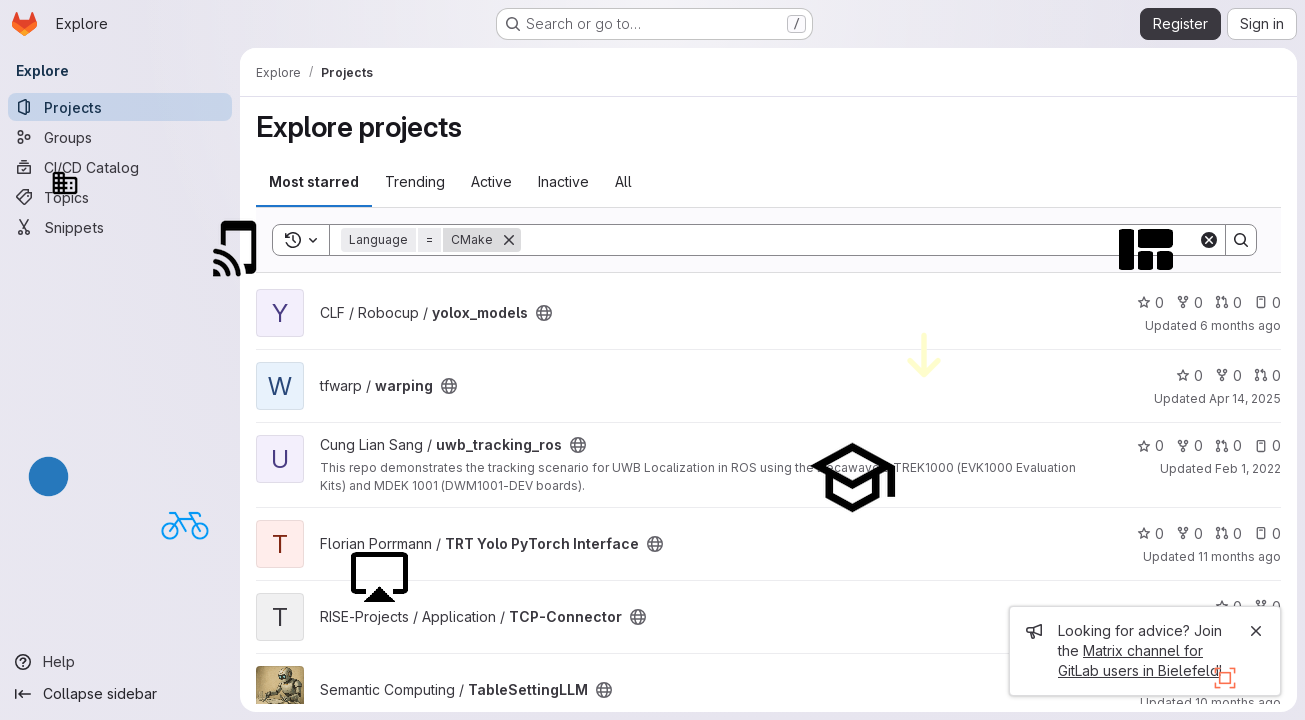  Describe the element at coordinates (48, 476) in the screenshot. I see `indicates an active or selected state` at that location.